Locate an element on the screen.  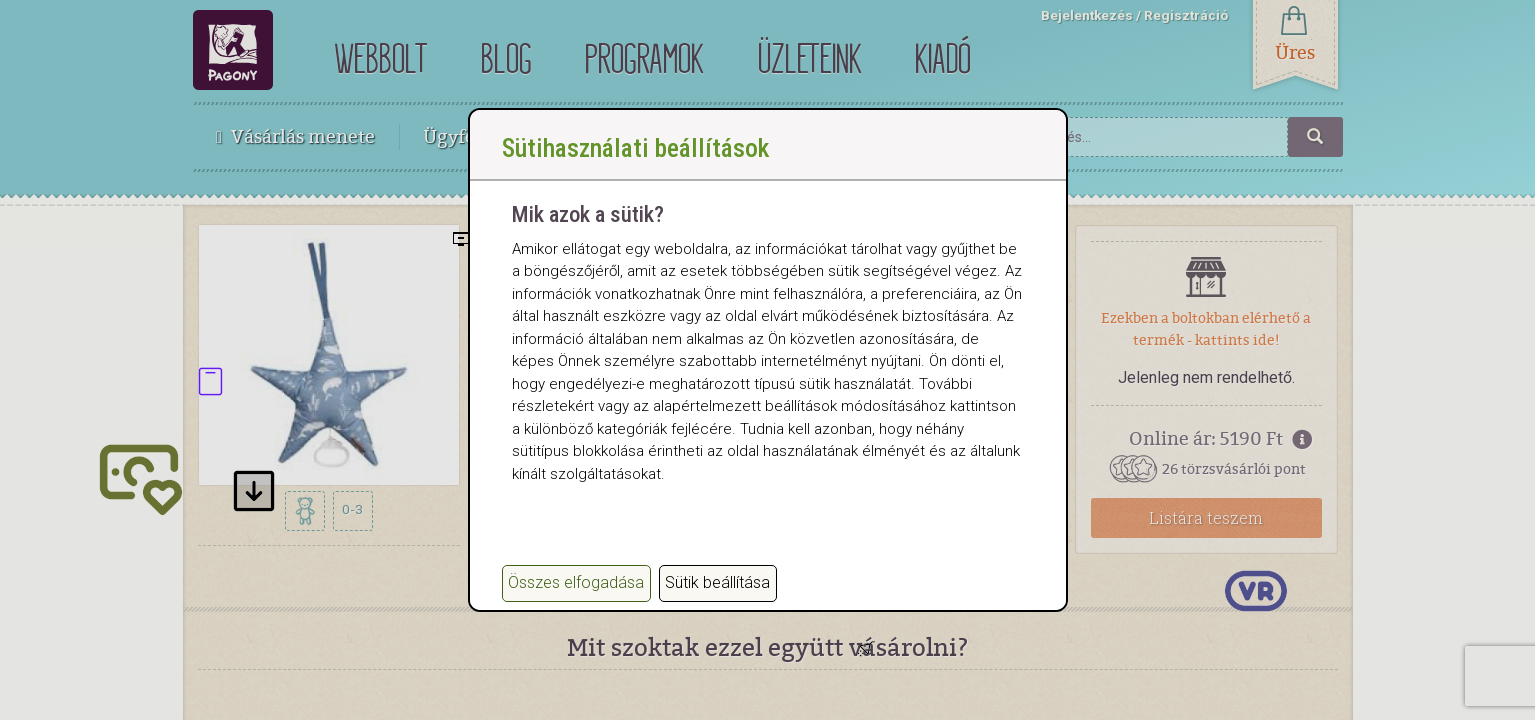
donate or make a charitable contribution is located at coordinates (139, 472).